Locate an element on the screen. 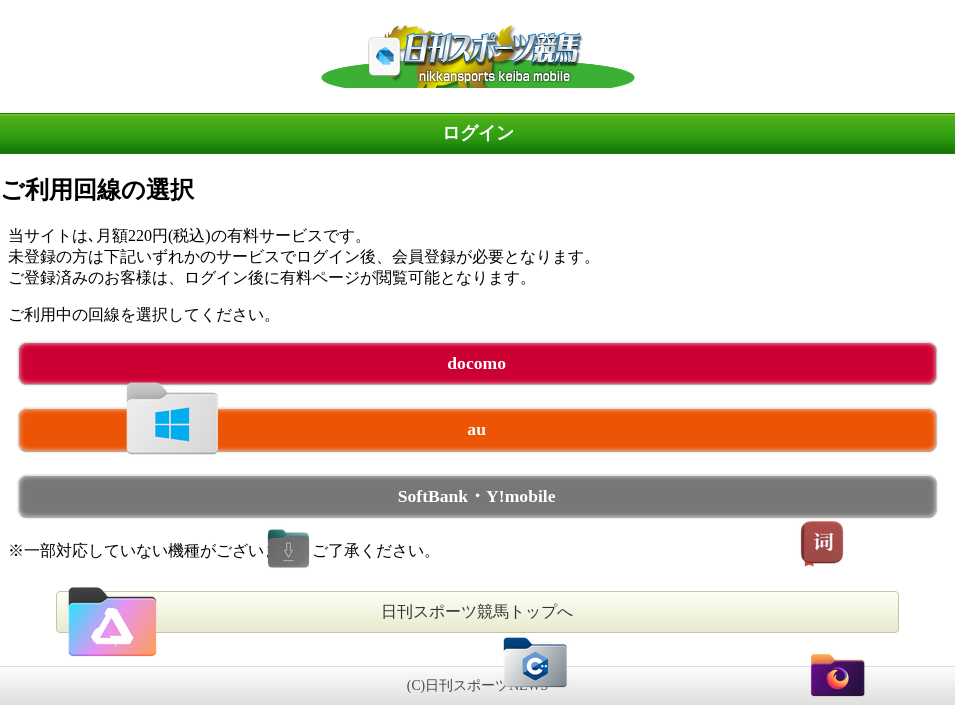  open folder containing C++ project files is located at coordinates (535, 664).